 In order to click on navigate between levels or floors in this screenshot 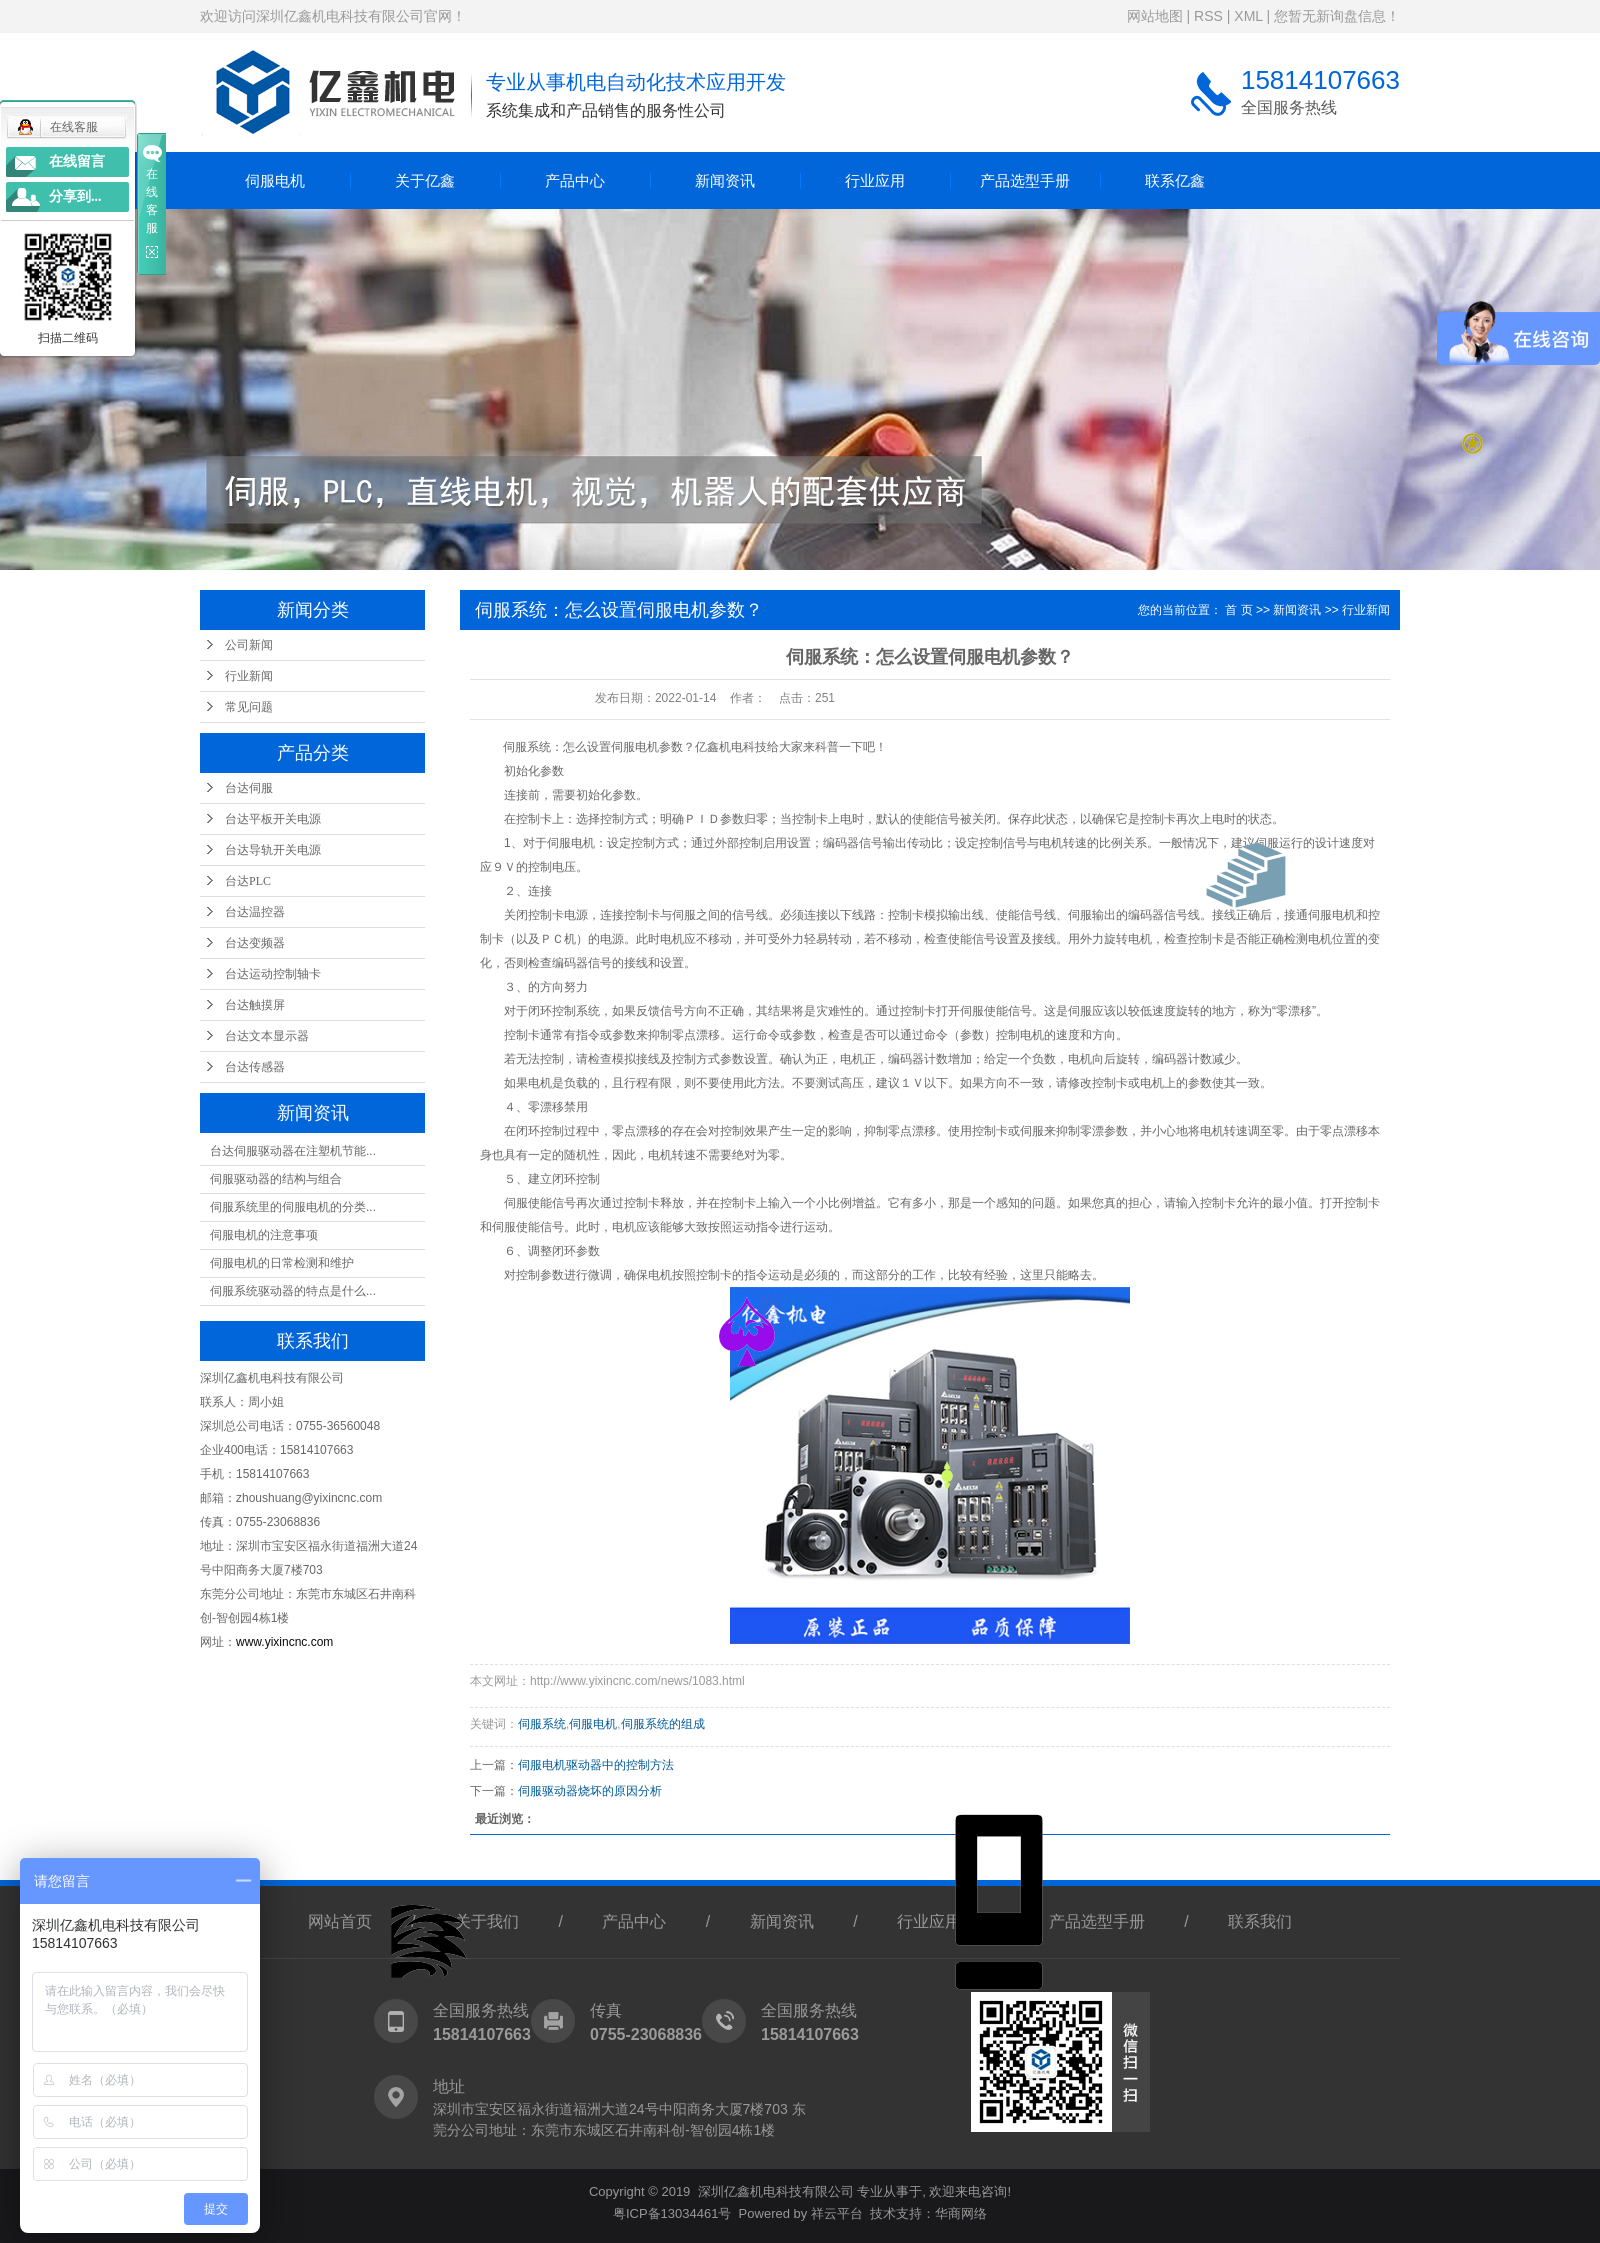, I will do `click(1246, 875)`.